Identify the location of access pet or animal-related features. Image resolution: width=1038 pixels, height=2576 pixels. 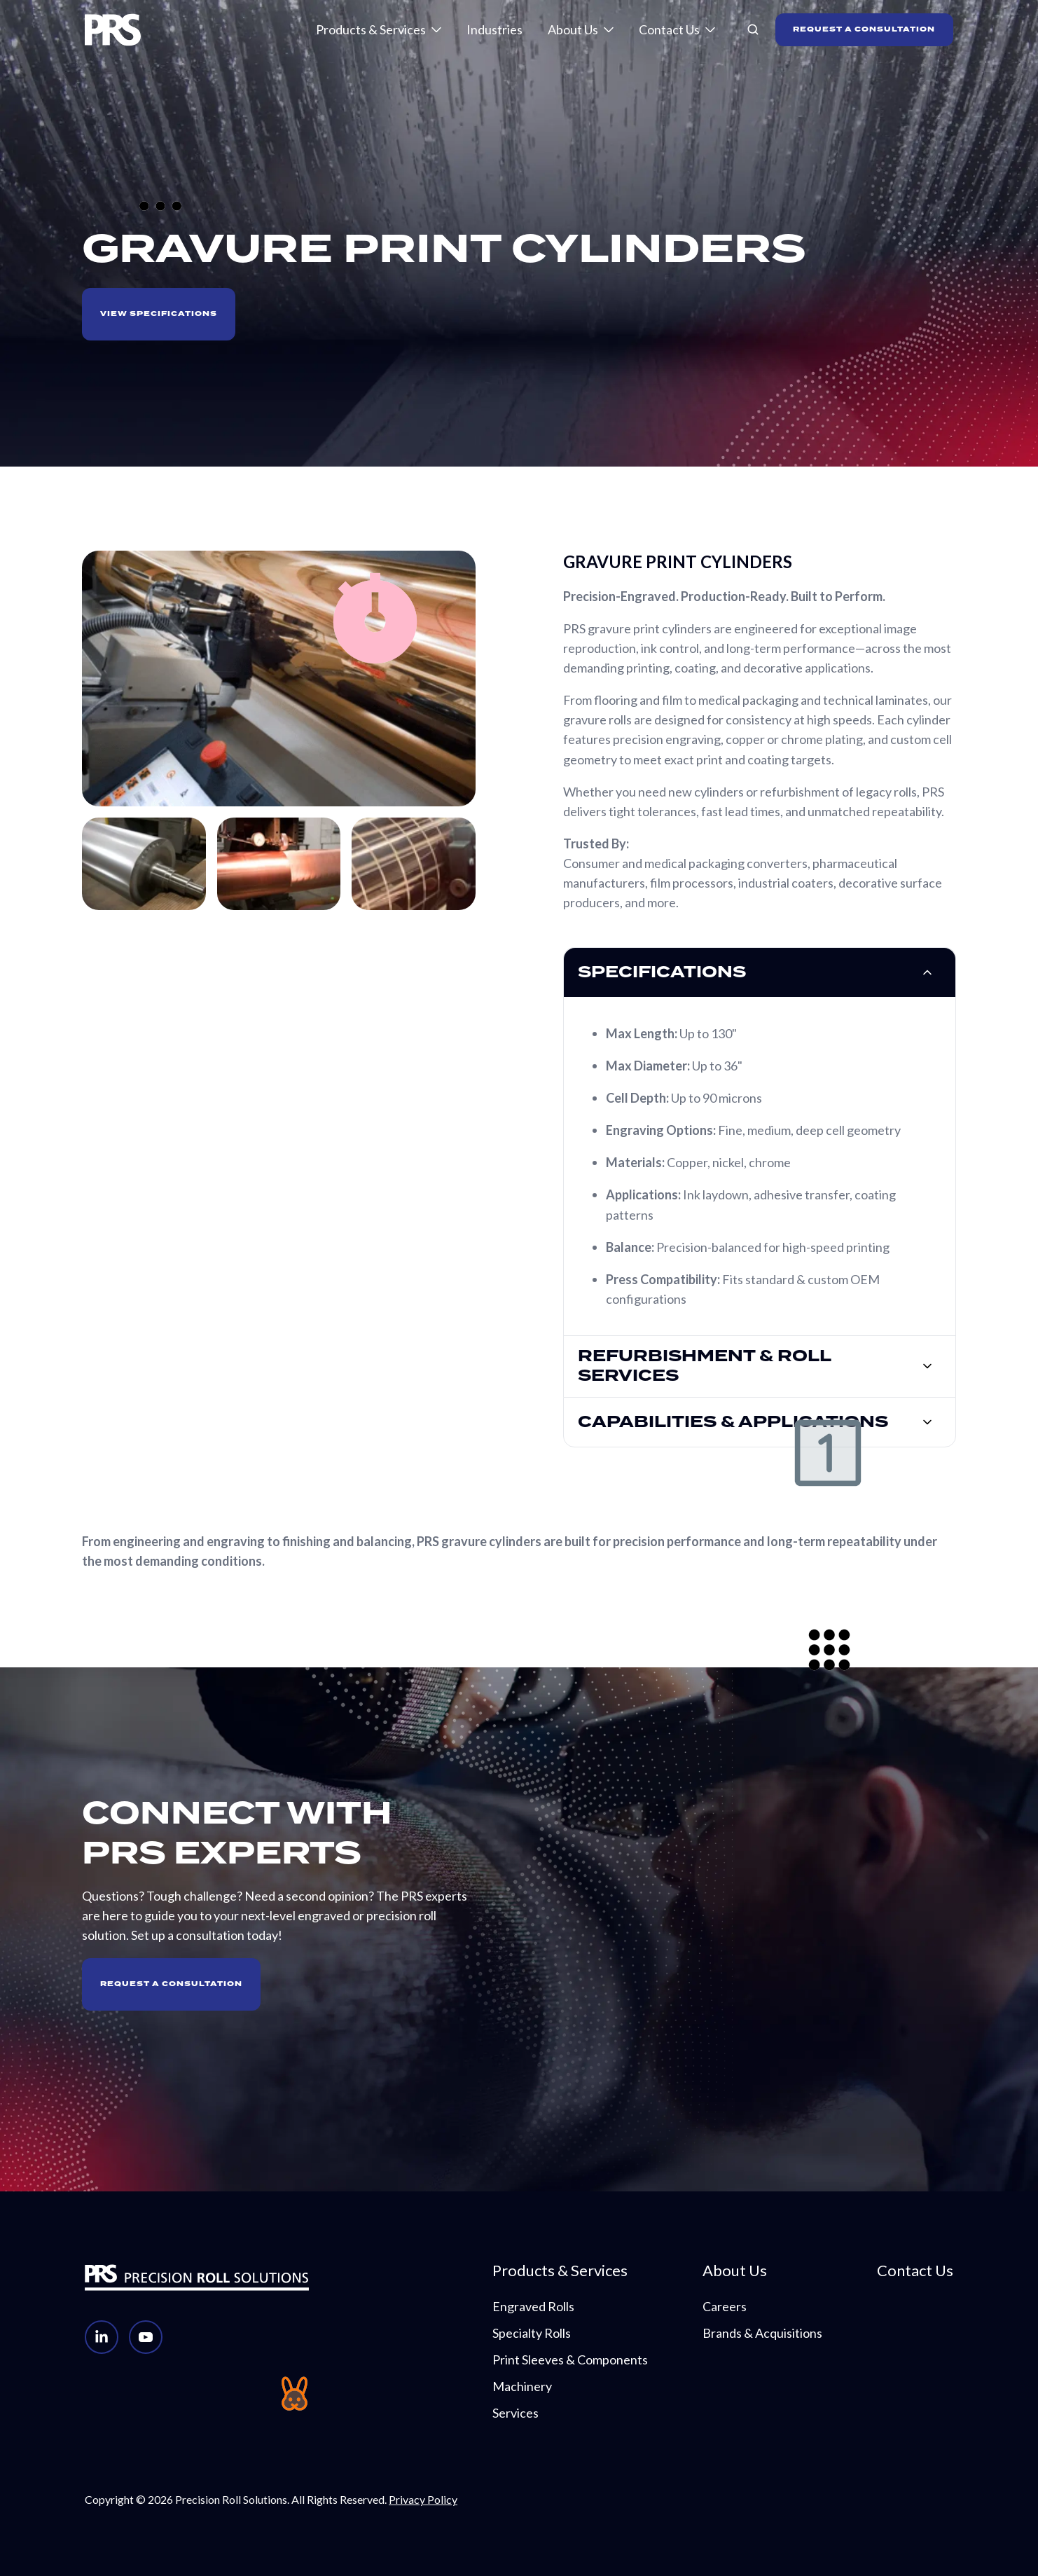
(294, 2394).